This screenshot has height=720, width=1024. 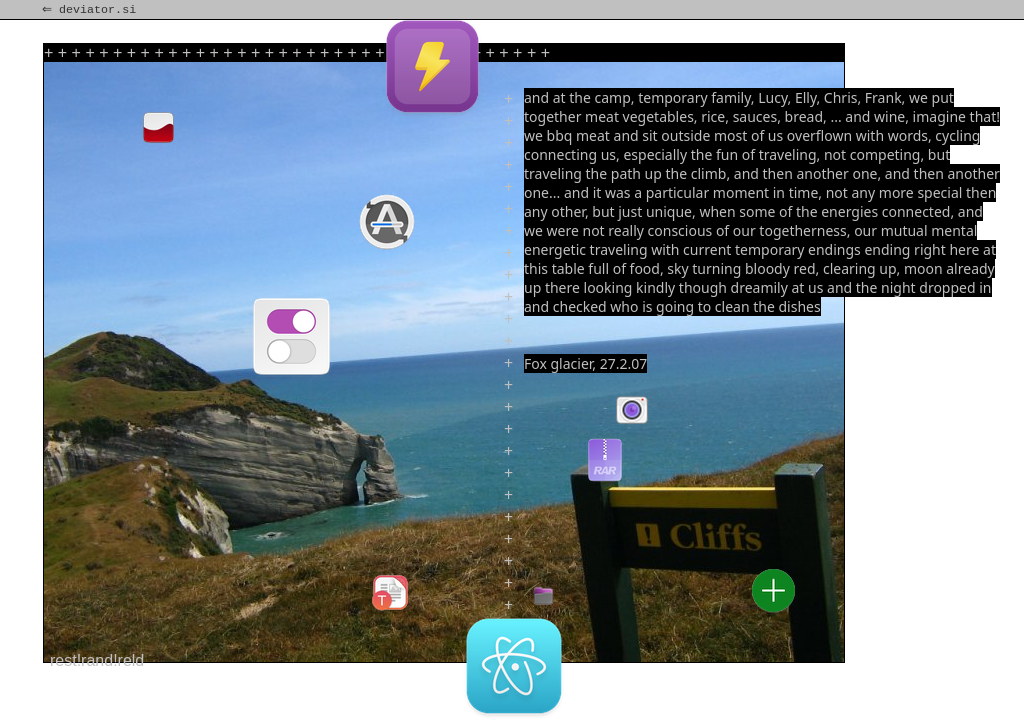 What do you see at coordinates (158, 127) in the screenshot?
I see `open wine compatibility layer application` at bounding box center [158, 127].